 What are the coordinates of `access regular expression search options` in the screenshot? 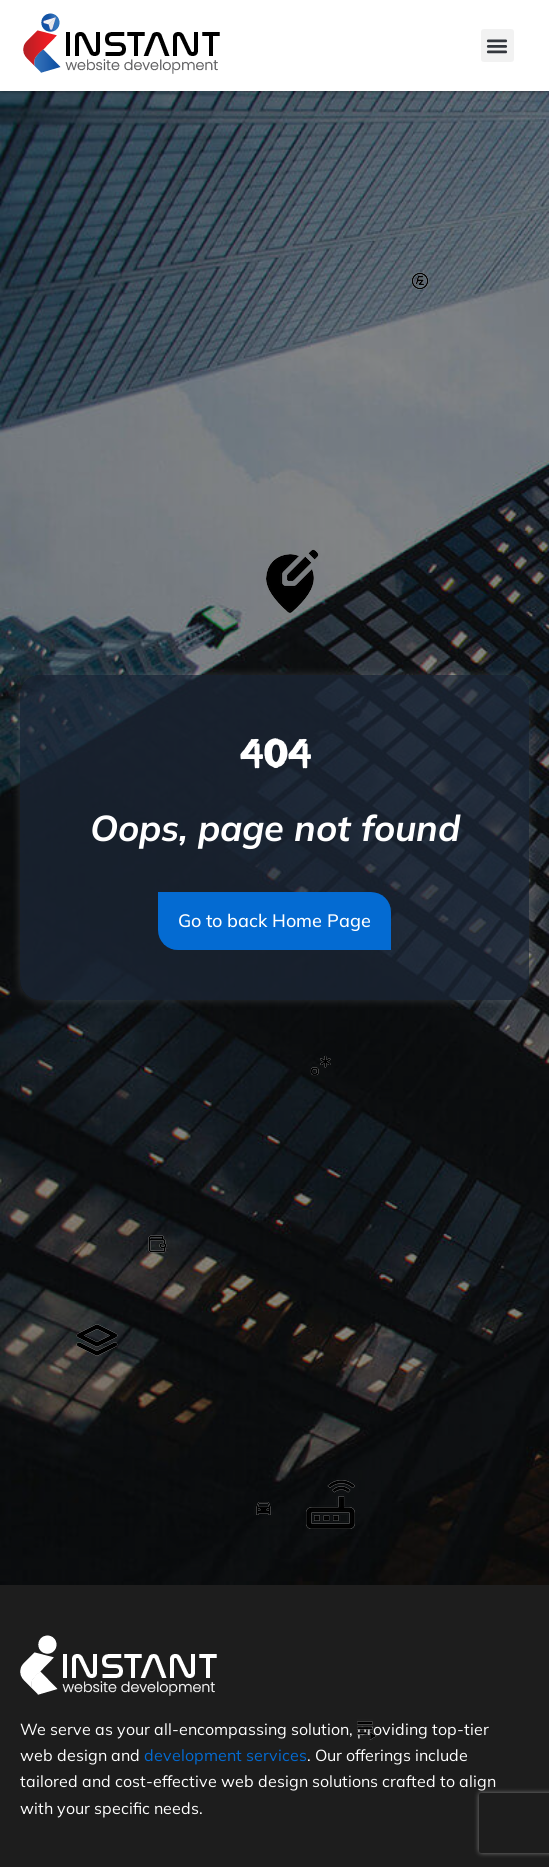 It's located at (320, 1065).